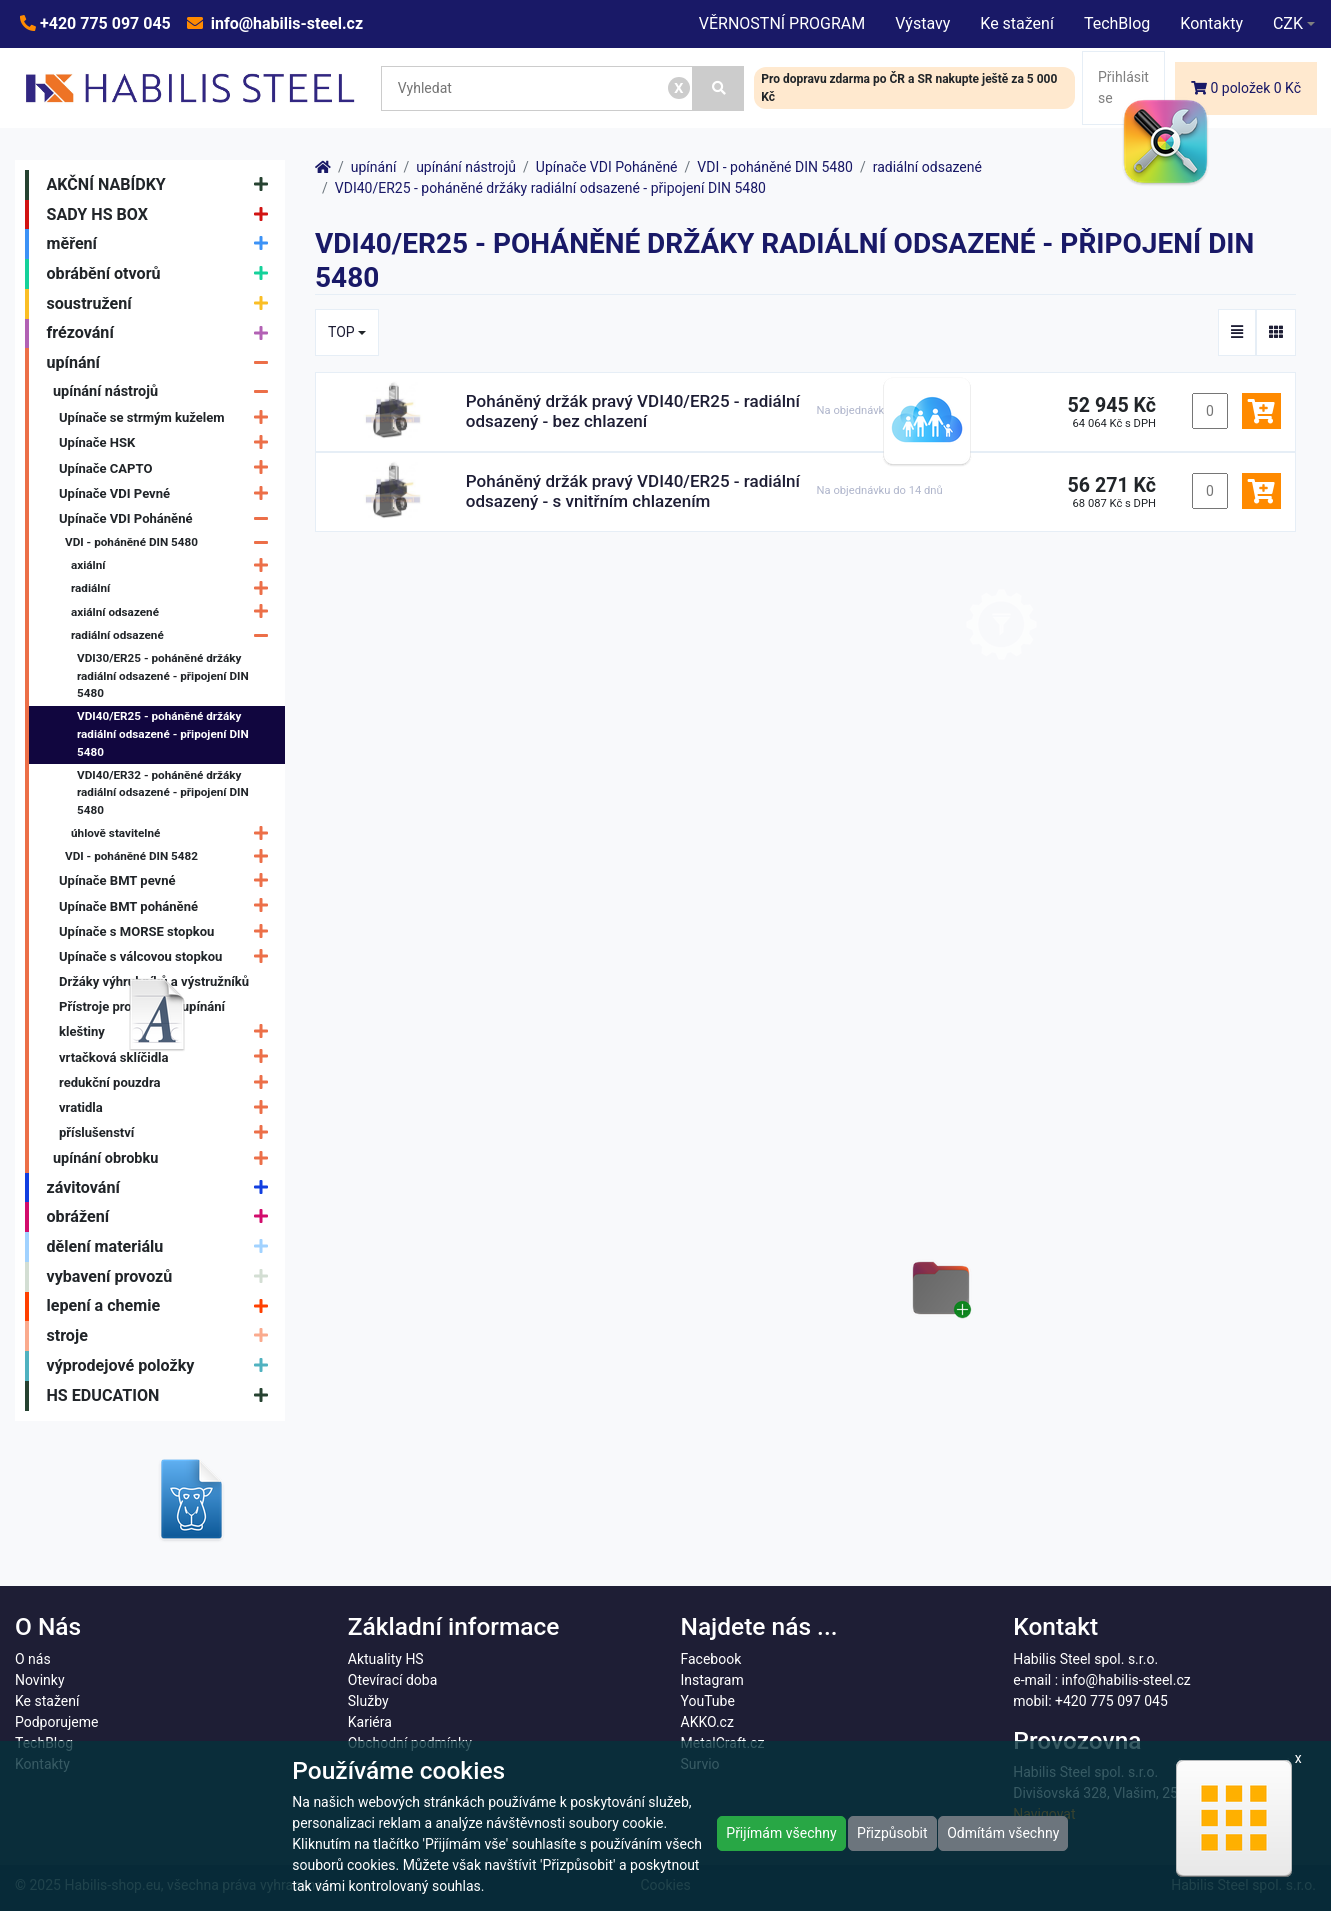 This screenshot has height=1911, width=1331. What do you see at coordinates (1165, 141) in the screenshot?
I see `open ColorSync Utility to manage color profiles` at bounding box center [1165, 141].